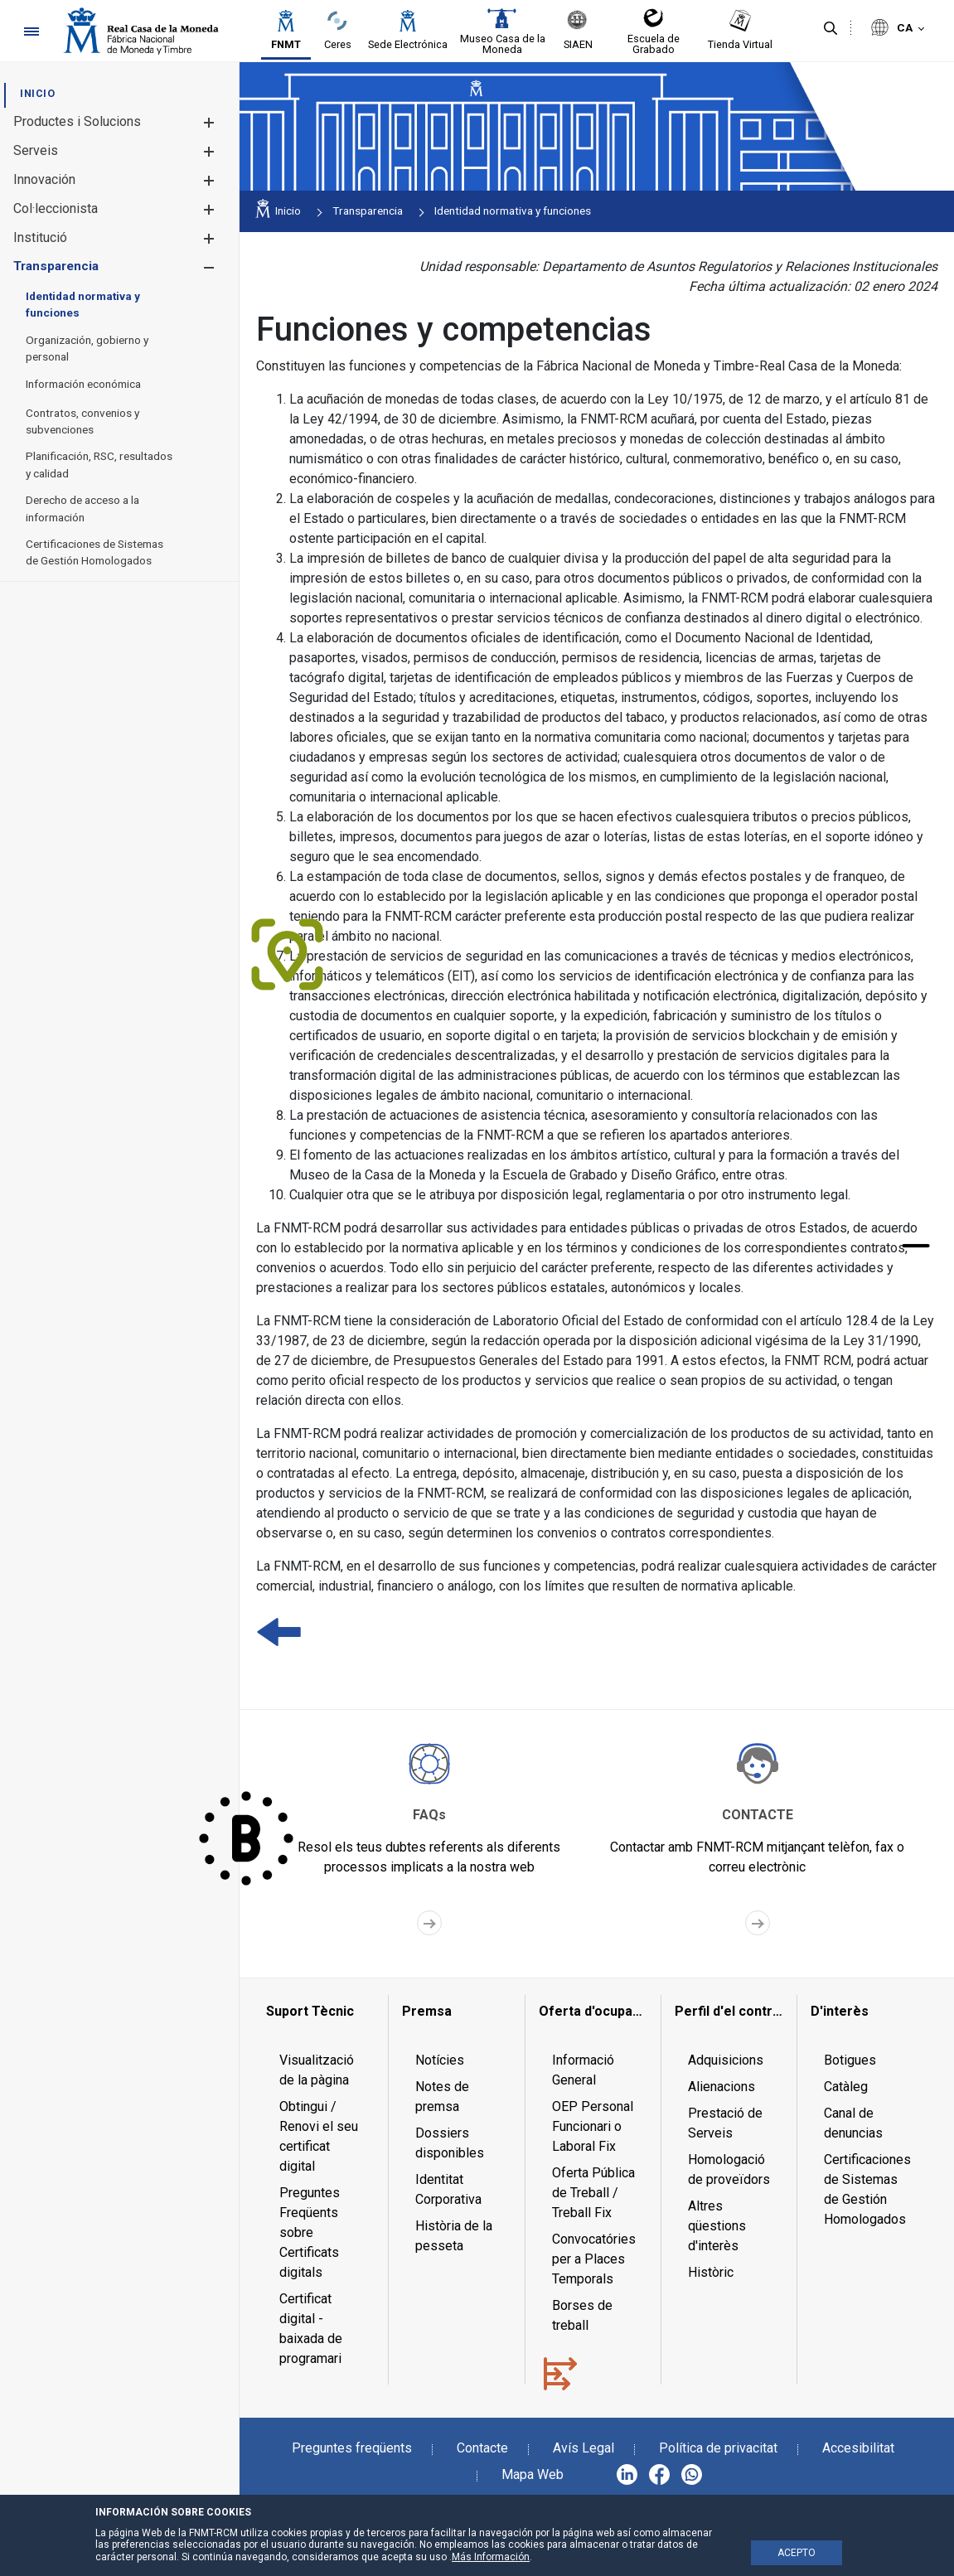 This screenshot has width=954, height=2576. Describe the element at coordinates (287, 954) in the screenshot. I see `activate live view mode for real-time location tracking` at that location.